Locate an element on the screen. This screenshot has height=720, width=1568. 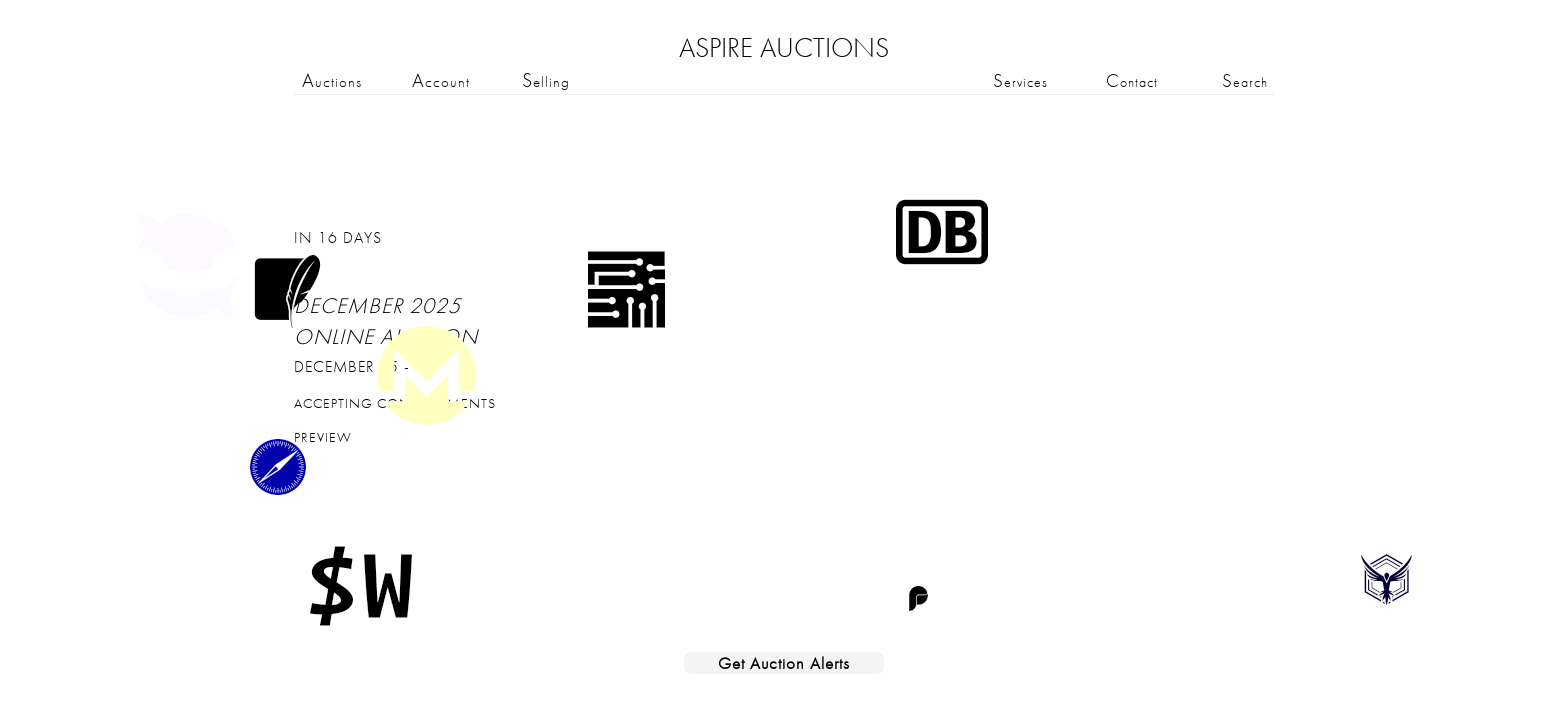
multisim circuit simulation software logo is located at coordinates (626, 289).